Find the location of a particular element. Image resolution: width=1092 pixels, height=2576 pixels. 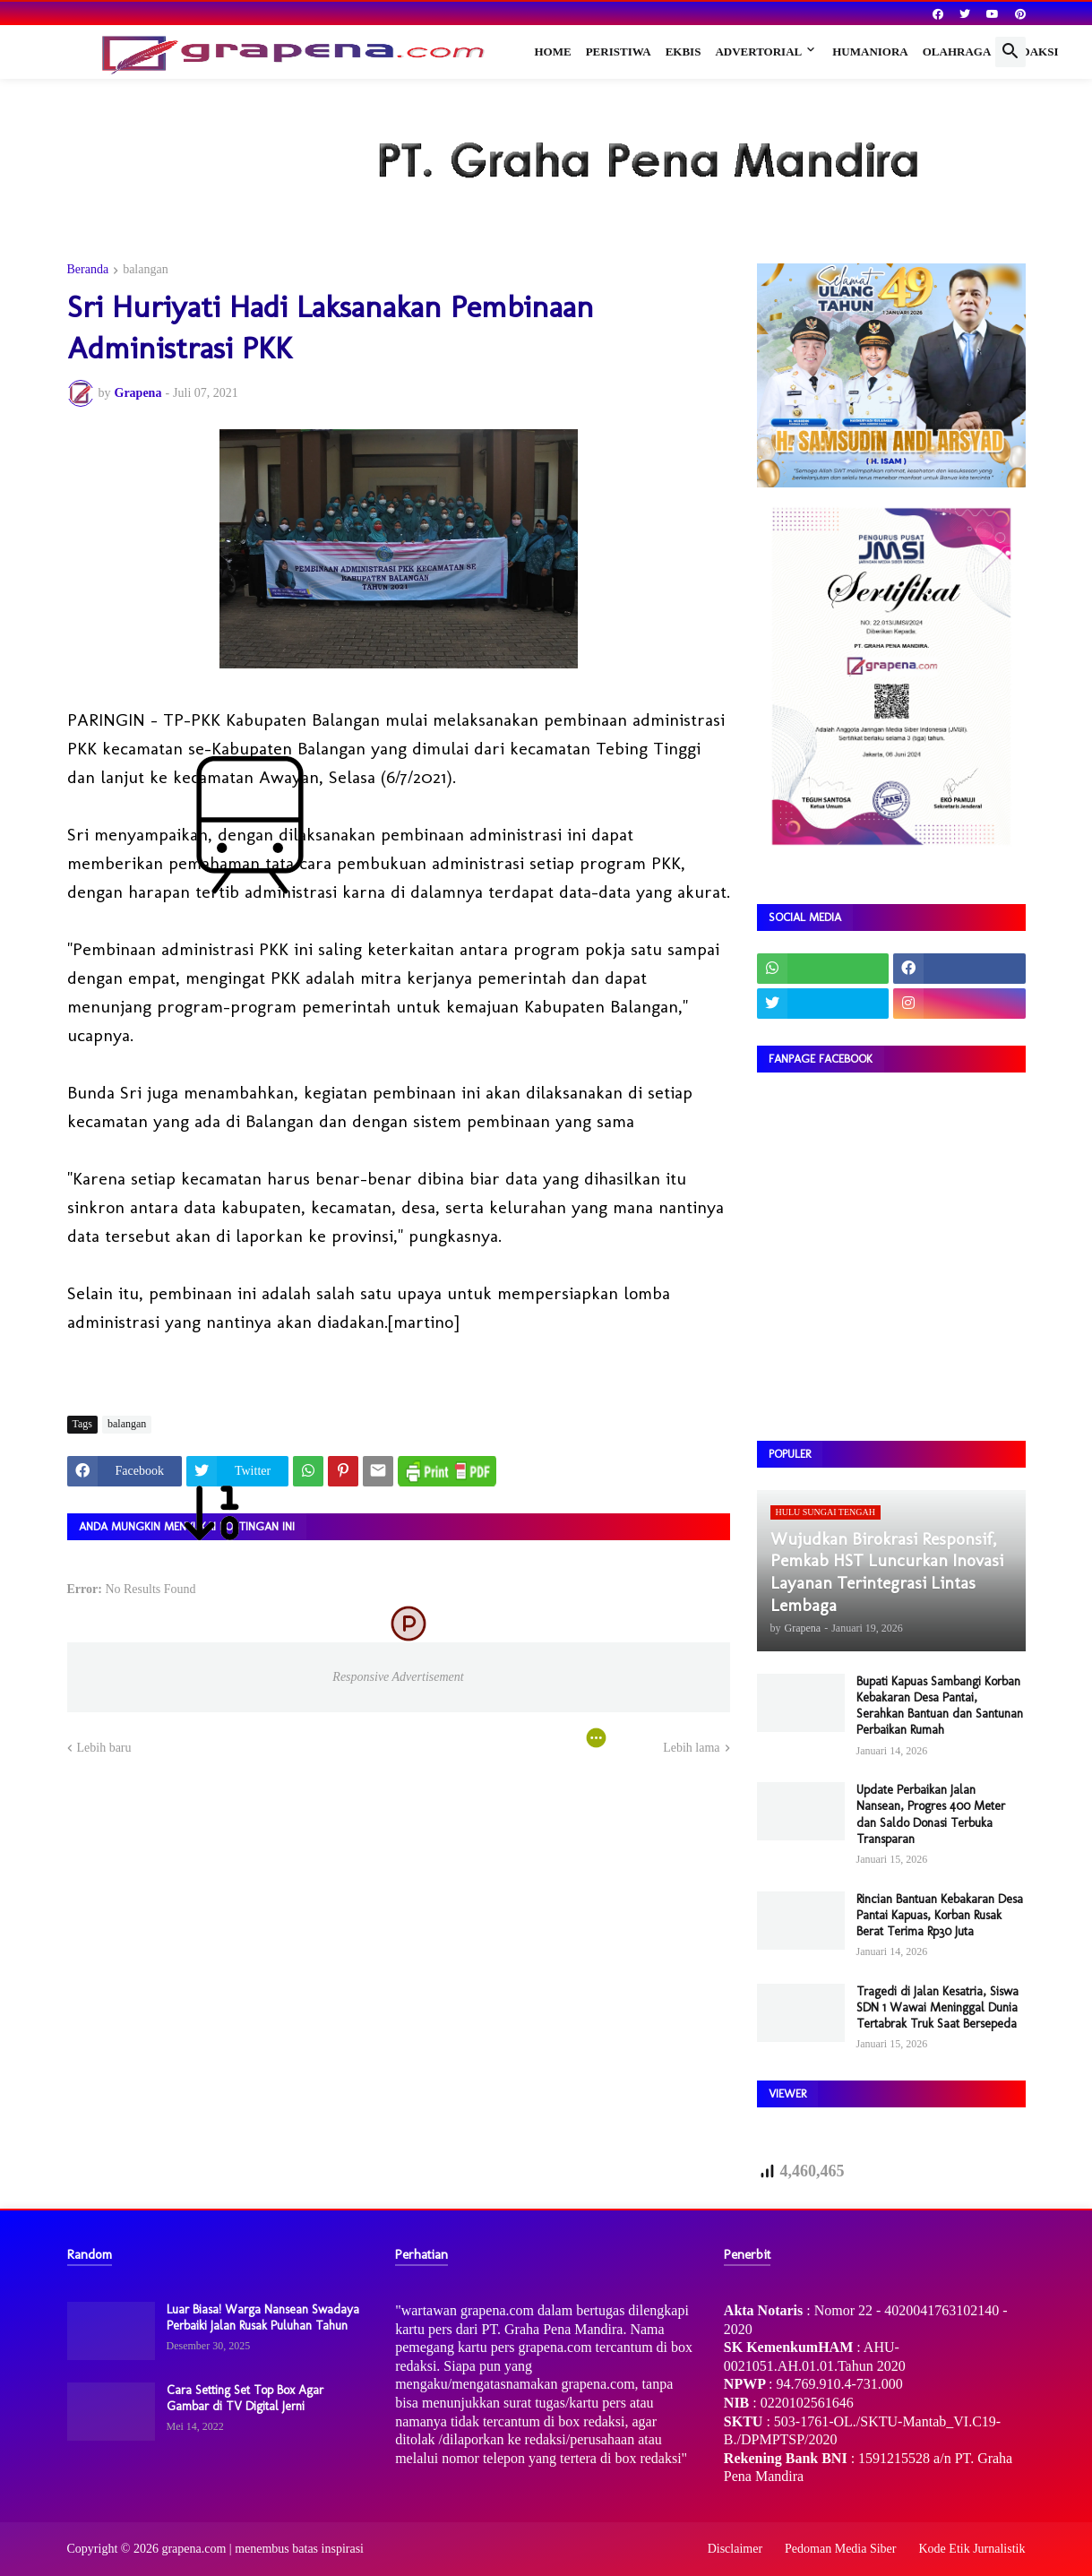

access train or rail transit options is located at coordinates (250, 820).